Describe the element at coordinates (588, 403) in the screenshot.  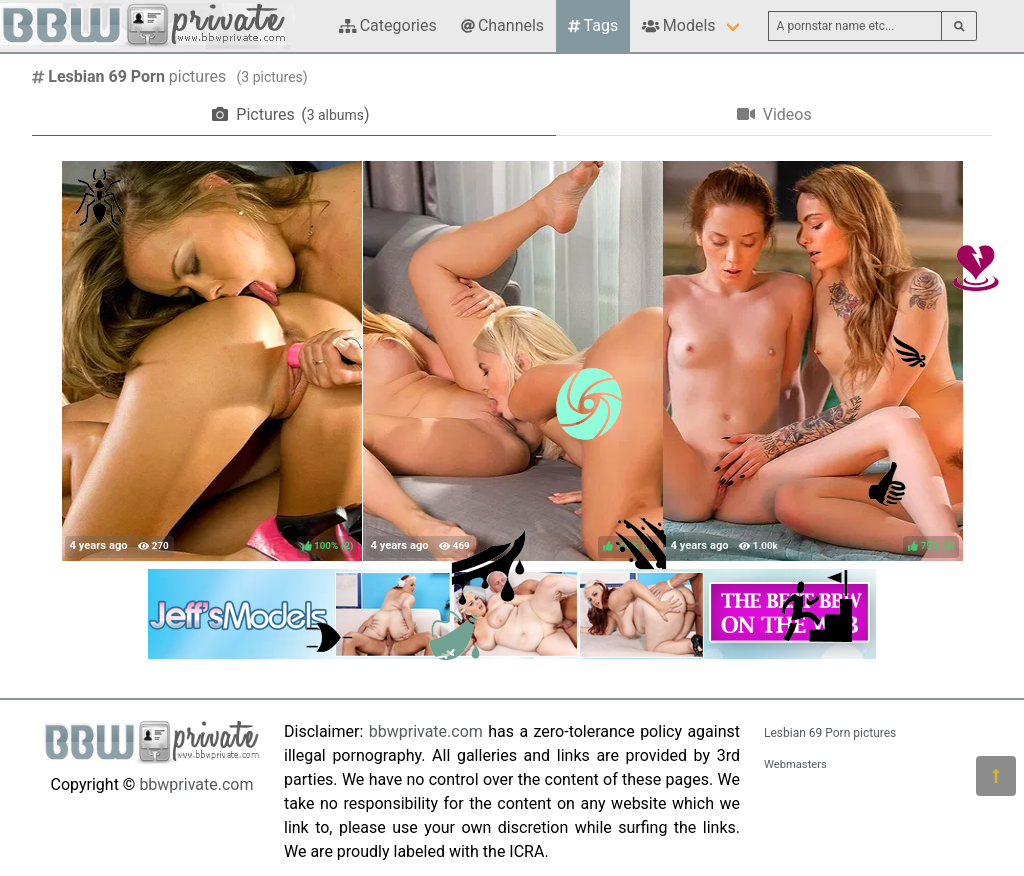
I see `camera shutter or aperture control` at that location.